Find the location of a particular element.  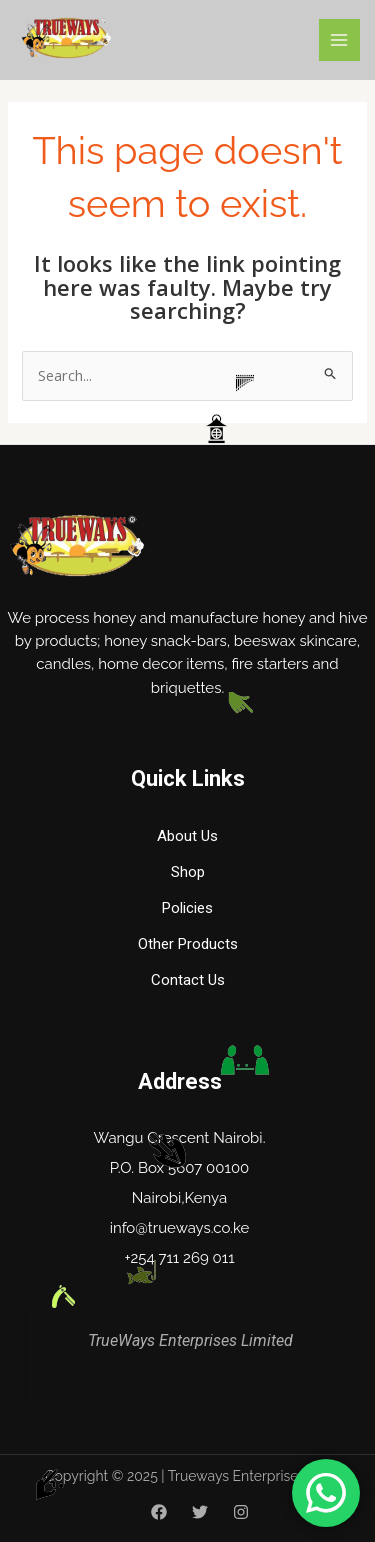

fire a special attack or projectile is located at coordinates (168, 1151).